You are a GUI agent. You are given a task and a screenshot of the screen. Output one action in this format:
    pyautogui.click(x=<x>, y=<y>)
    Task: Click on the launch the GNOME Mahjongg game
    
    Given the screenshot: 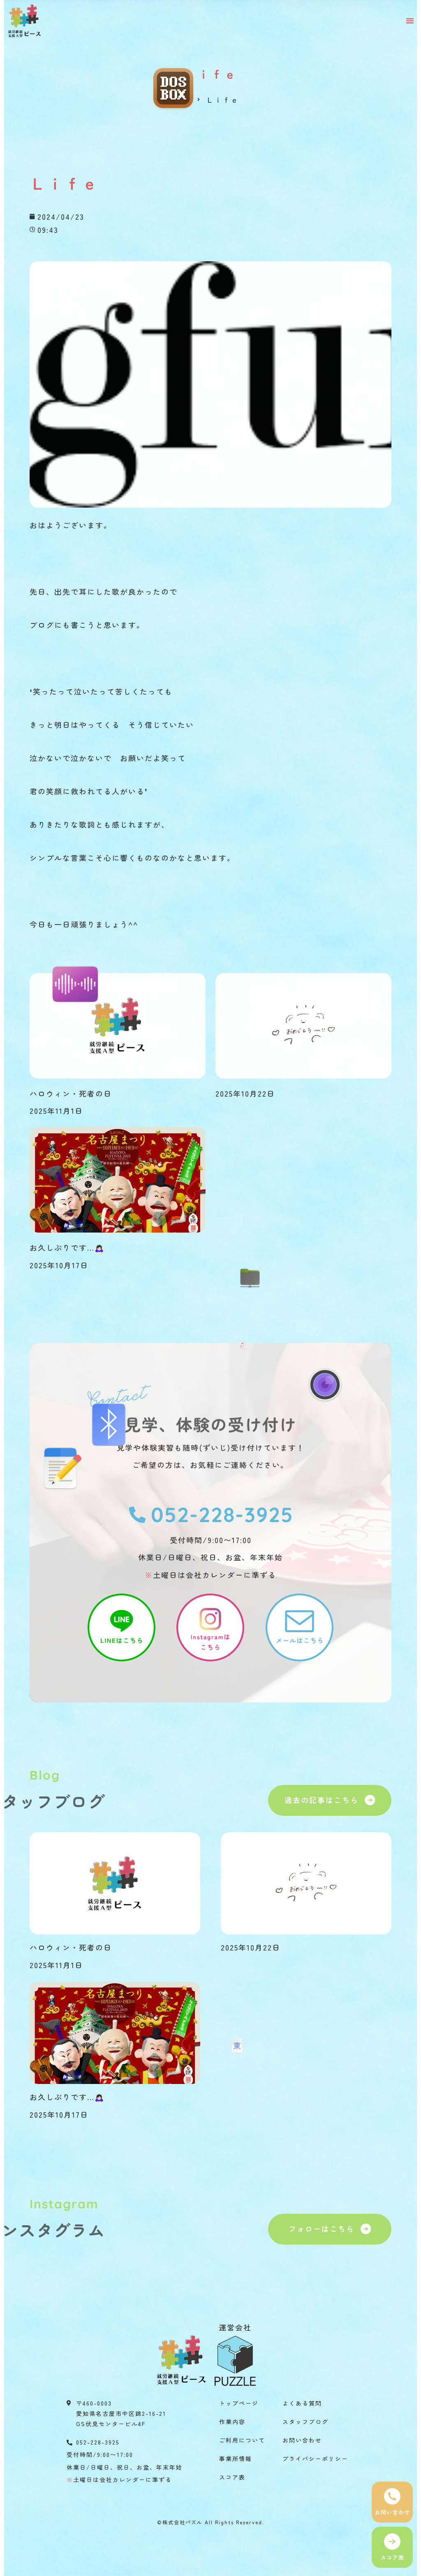 What is the action you would take?
    pyautogui.click(x=237, y=2045)
    